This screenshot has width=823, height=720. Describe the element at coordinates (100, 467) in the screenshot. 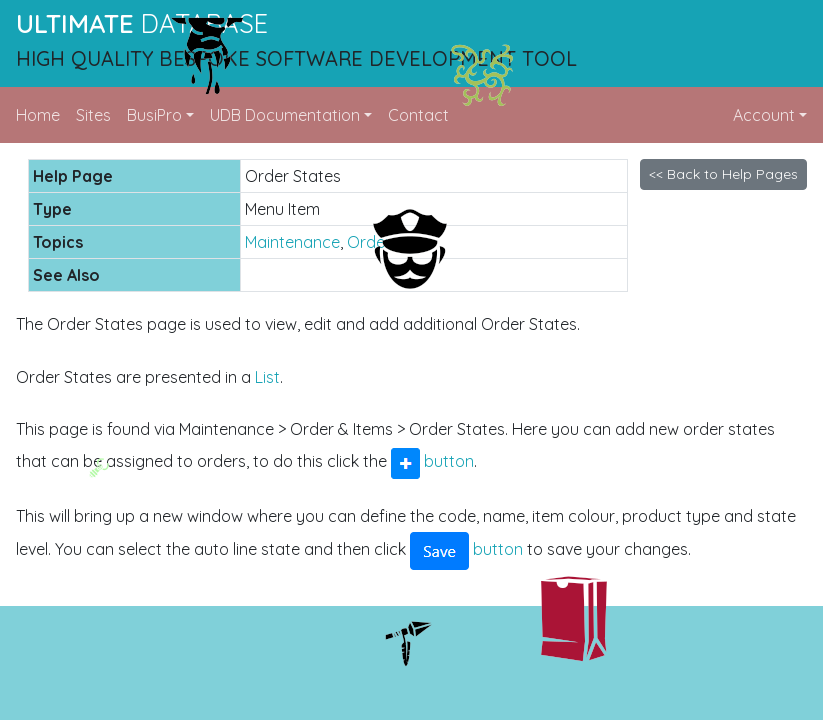

I see `activate robotic arm or grabber tool` at that location.